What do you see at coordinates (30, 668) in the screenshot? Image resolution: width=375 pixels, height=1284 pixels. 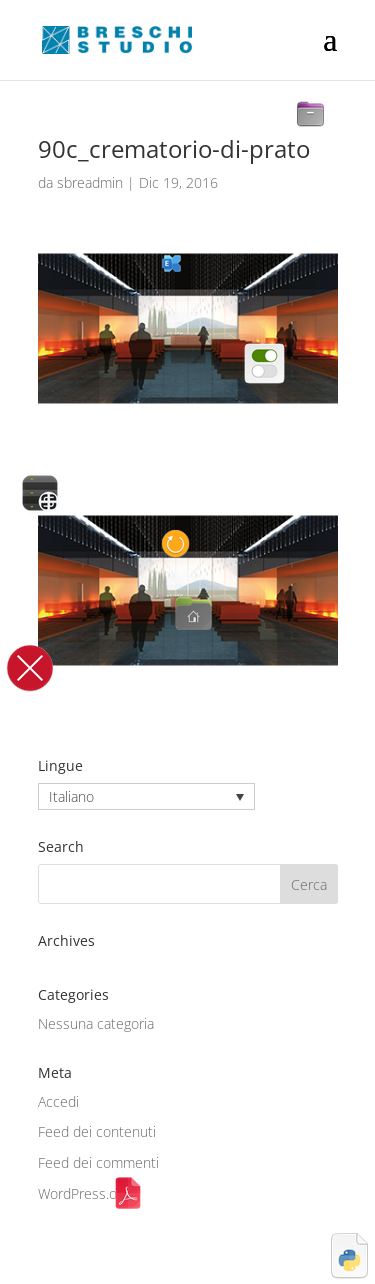 I see `indicates an Insync sync error or failure` at bounding box center [30, 668].